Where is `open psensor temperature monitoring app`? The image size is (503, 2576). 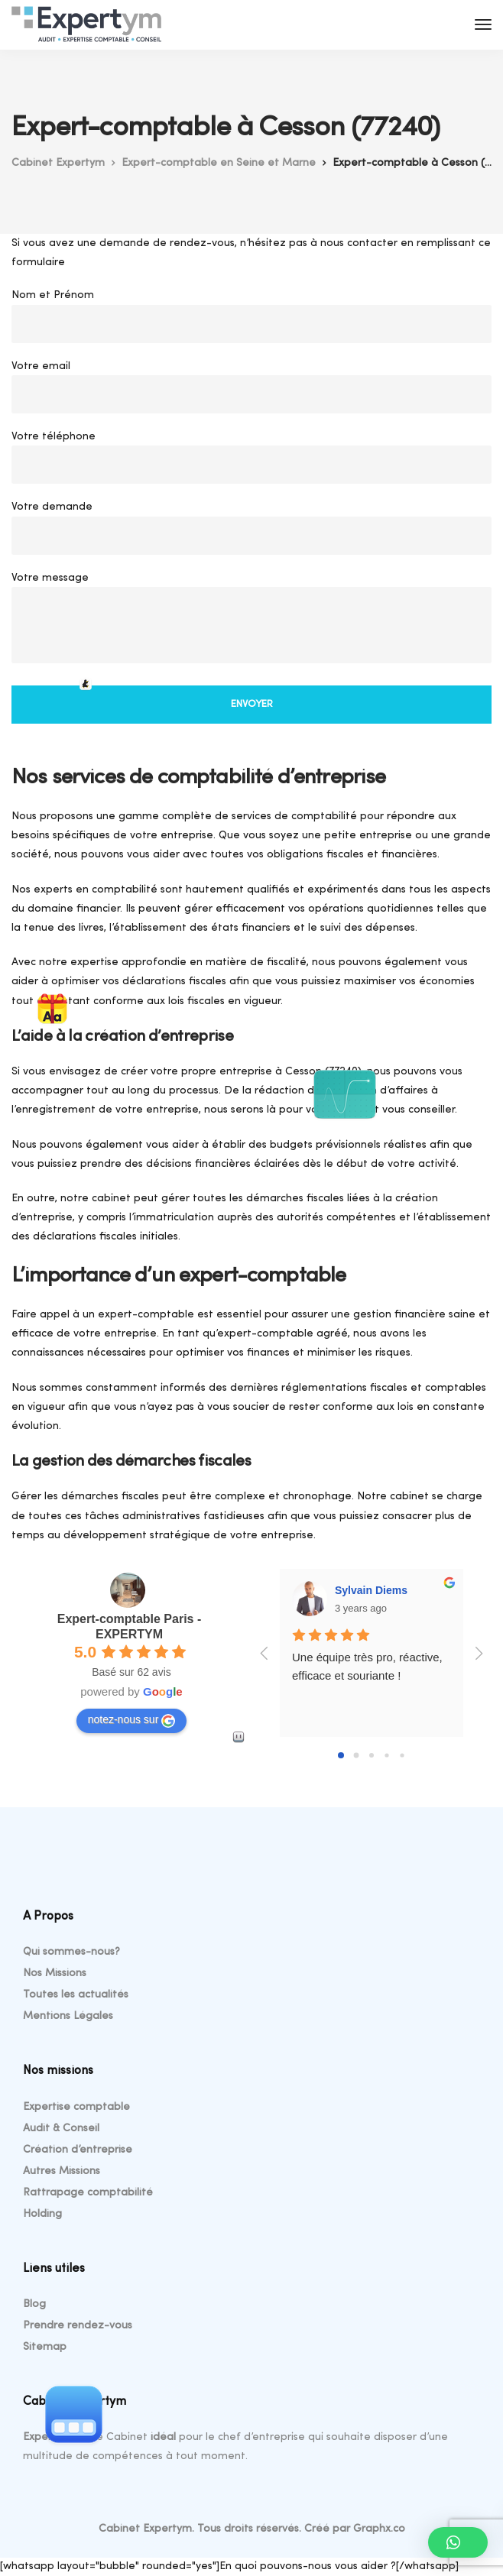
open psensor temperature monitoring app is located at coordinates (345, 1094).